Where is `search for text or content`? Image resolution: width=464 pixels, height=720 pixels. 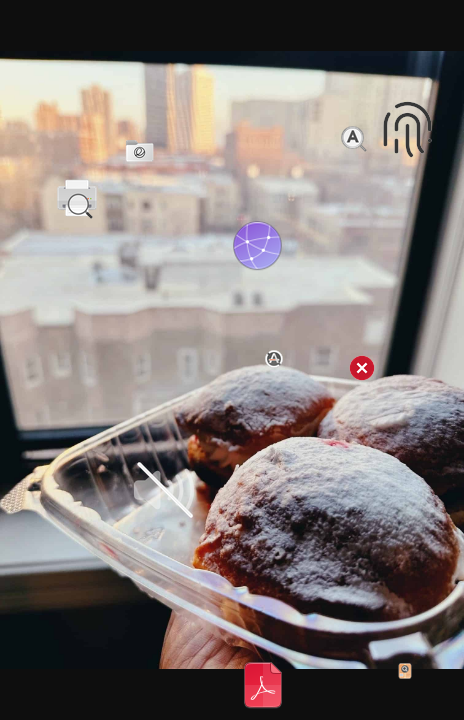
search for text or content is located at coordinates (354, 139).